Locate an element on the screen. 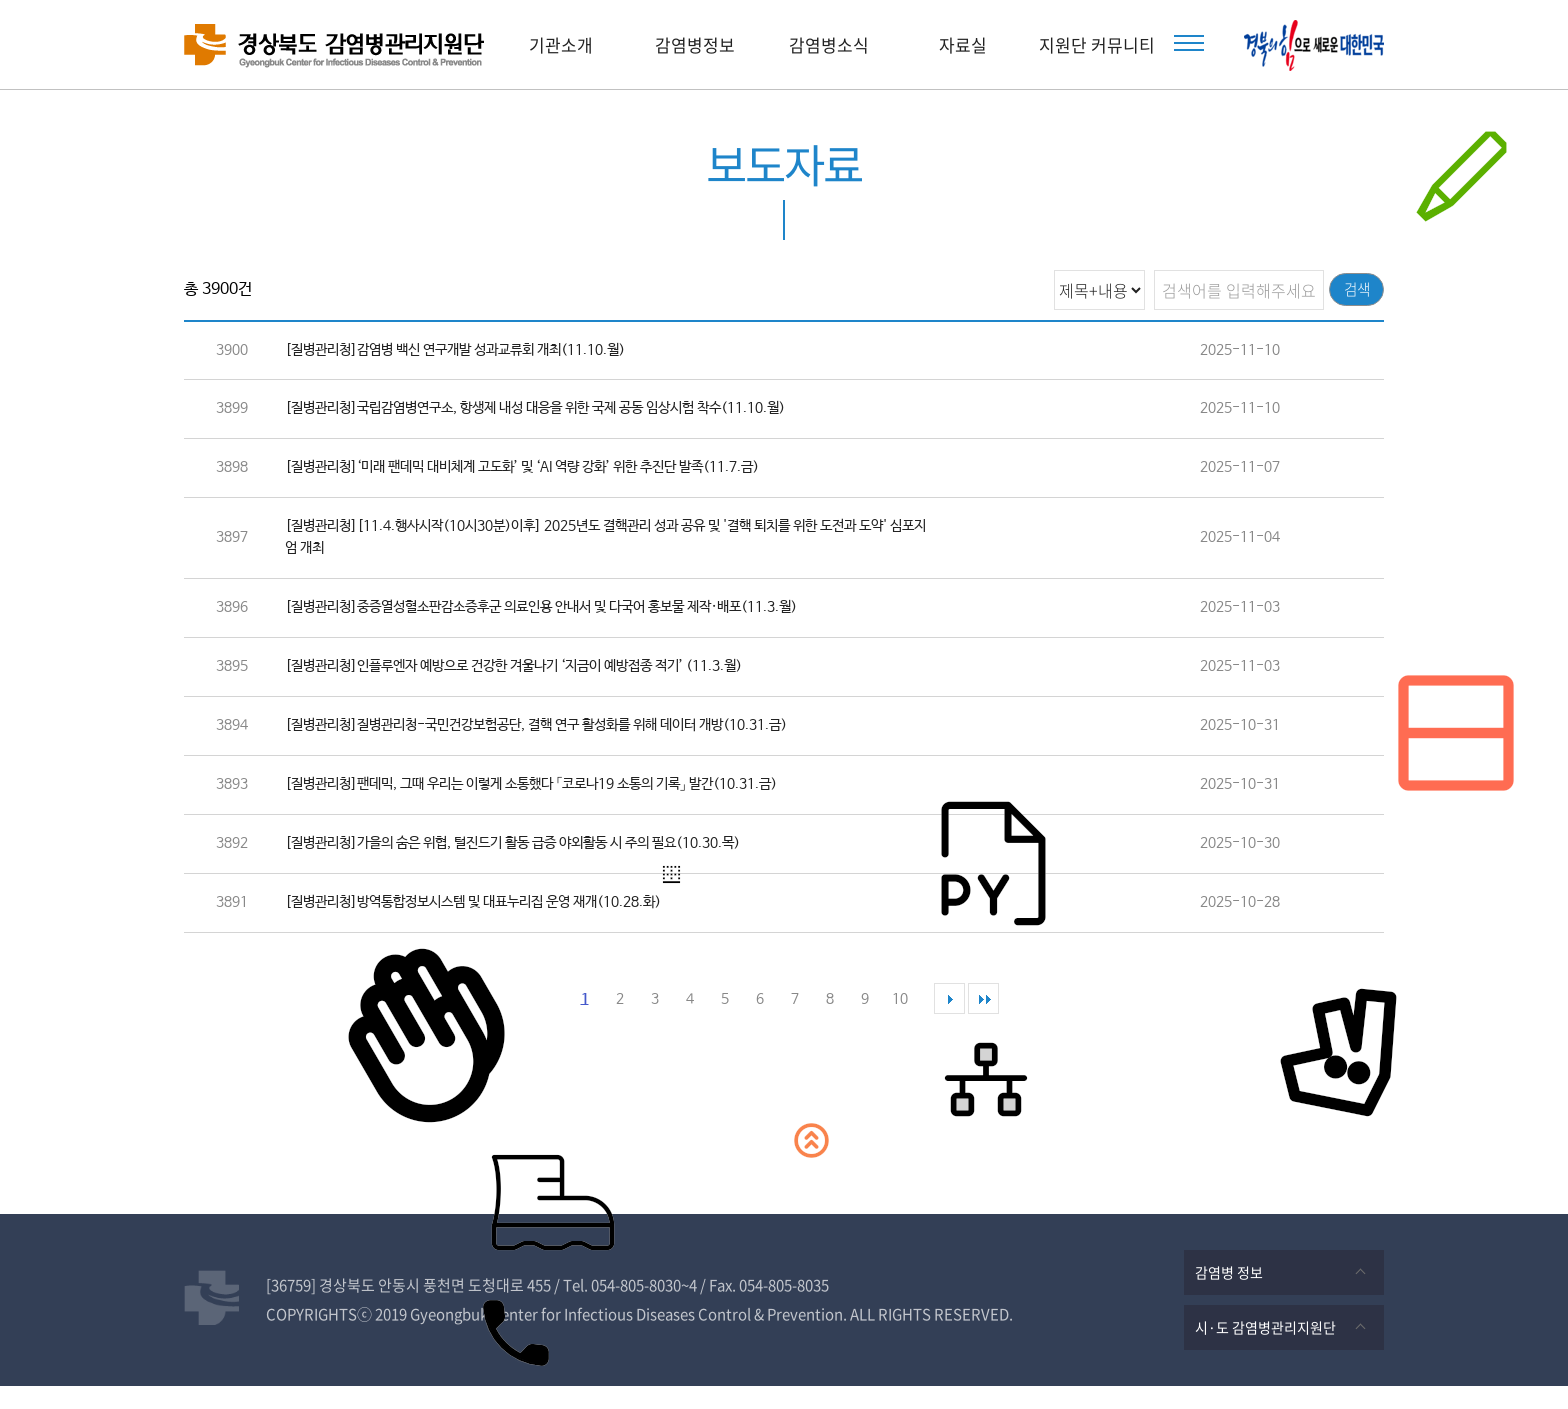 The width and height of the screenshot is (1568, 1409). python script file is located at coordinates (993, 863).